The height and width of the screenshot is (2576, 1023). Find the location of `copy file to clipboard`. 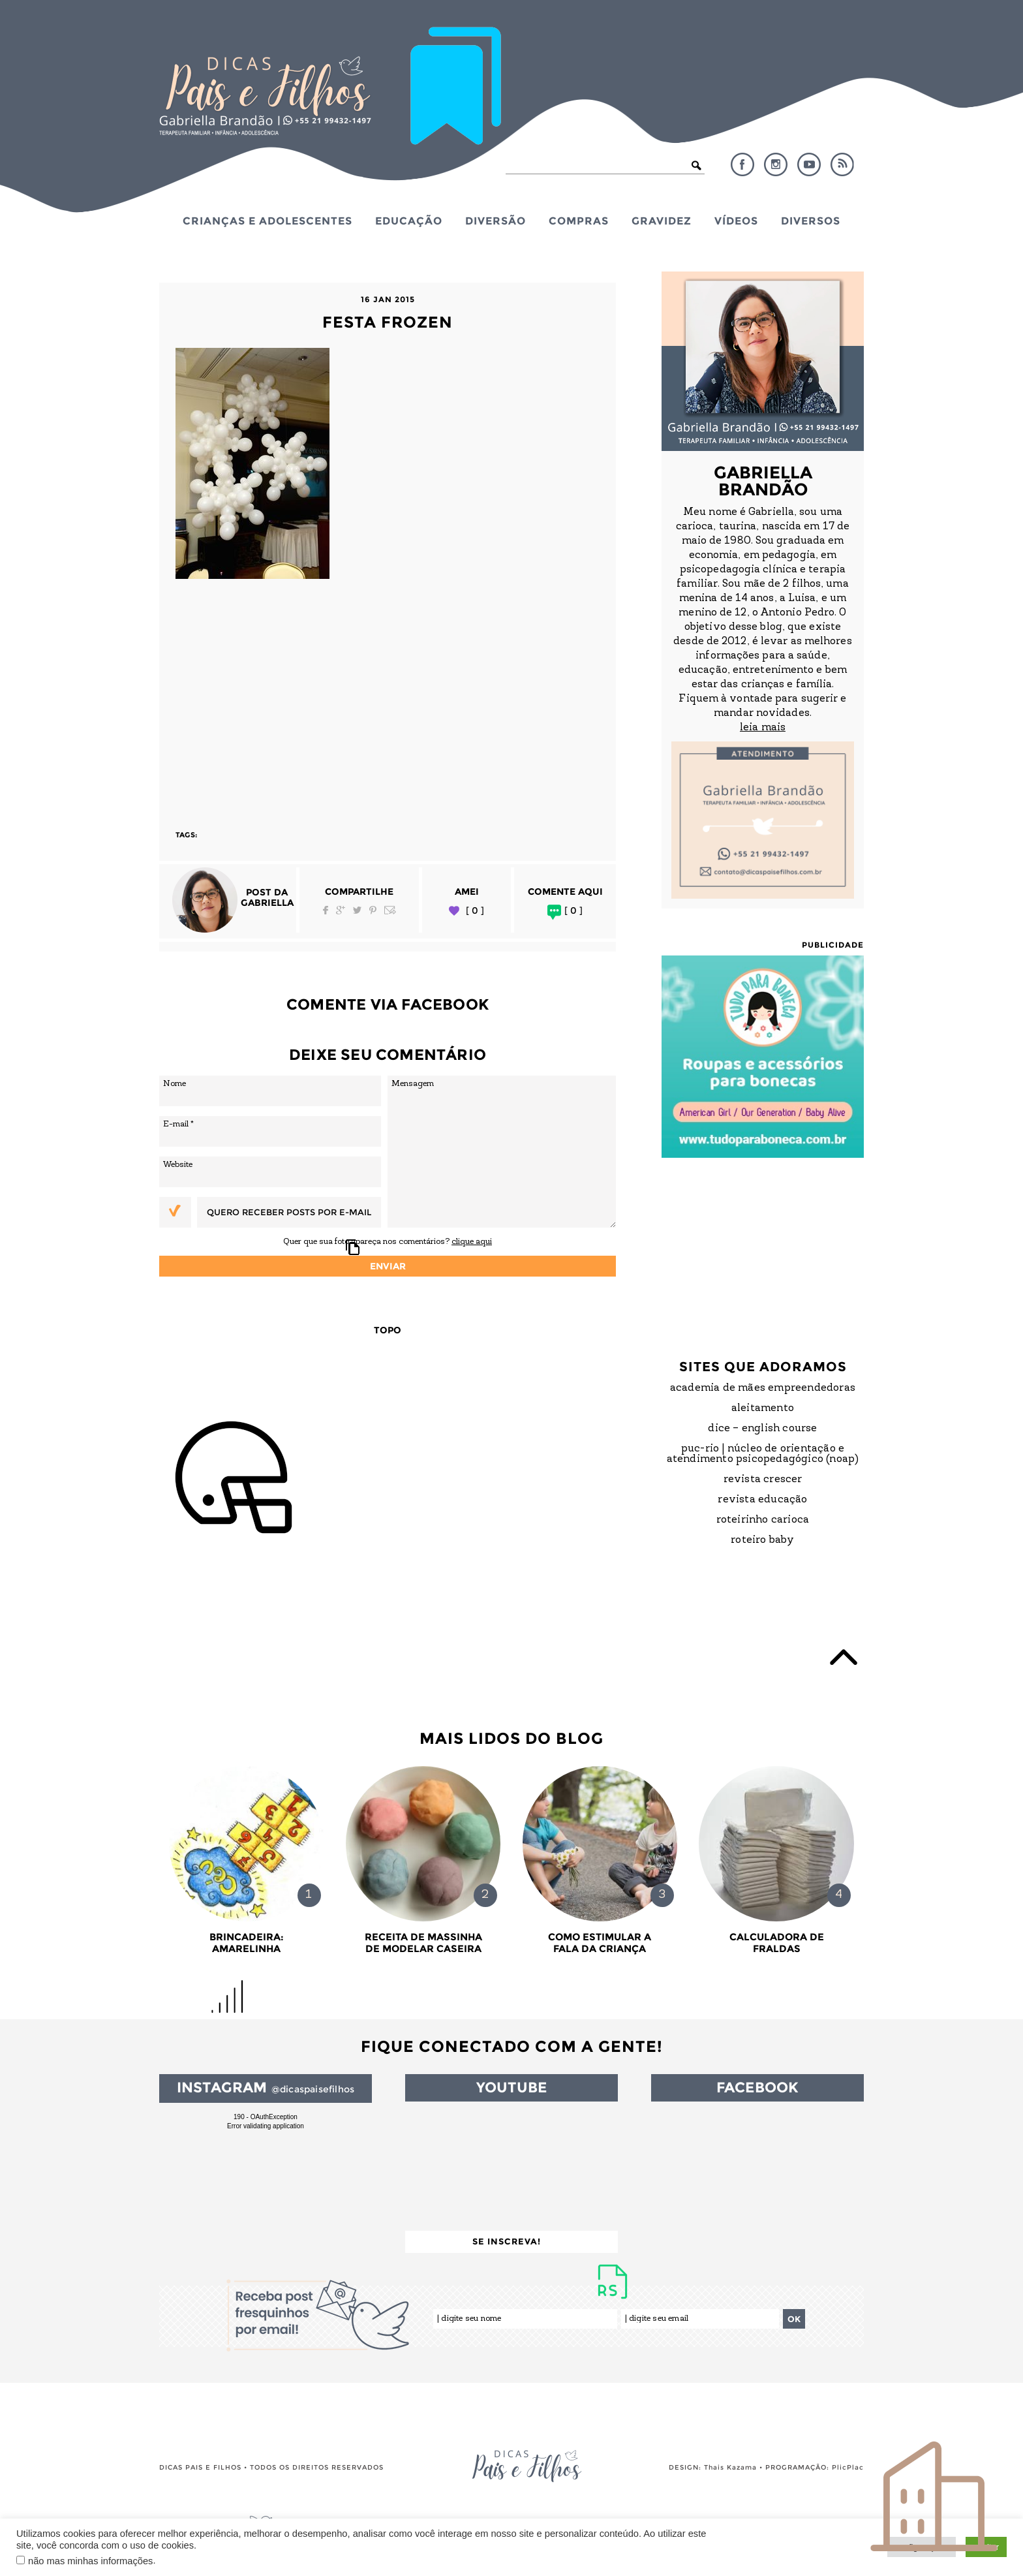

copy file to clipboard is located at coordinates (353, 1247).